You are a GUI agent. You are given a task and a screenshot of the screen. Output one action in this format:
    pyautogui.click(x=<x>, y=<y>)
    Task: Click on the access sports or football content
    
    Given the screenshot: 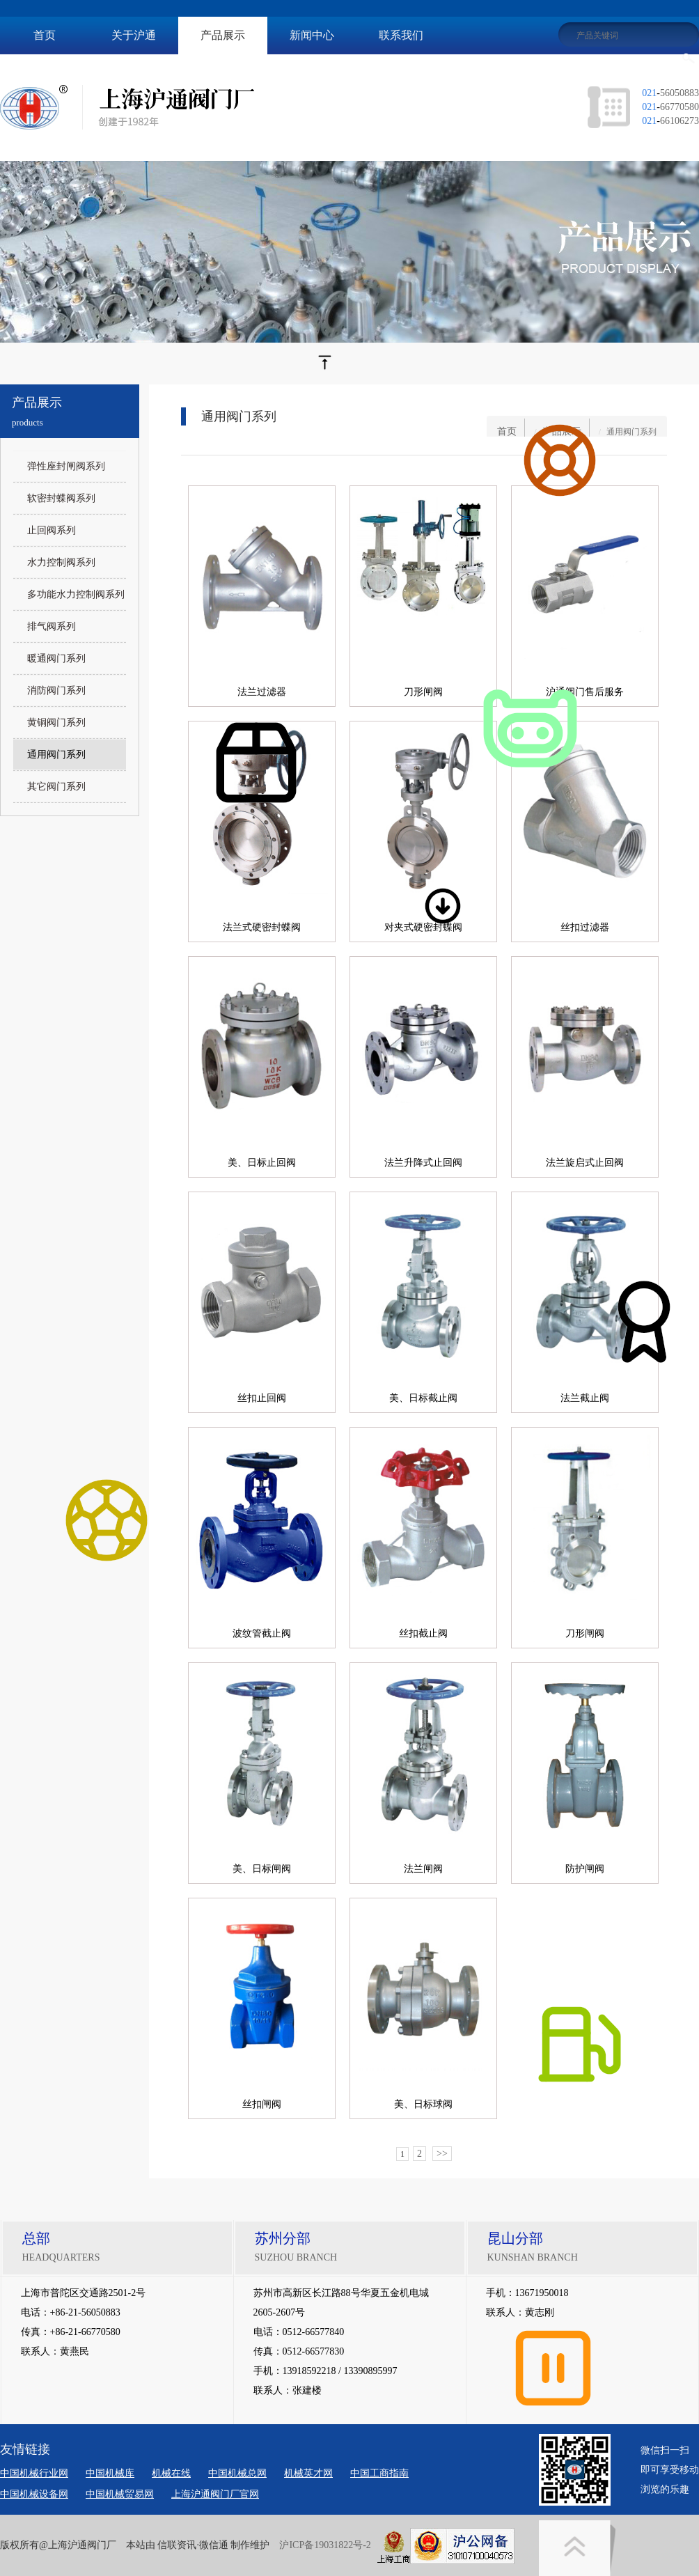 What is the action you would take?
    pyautogui.click(x=107, y=1520)
    